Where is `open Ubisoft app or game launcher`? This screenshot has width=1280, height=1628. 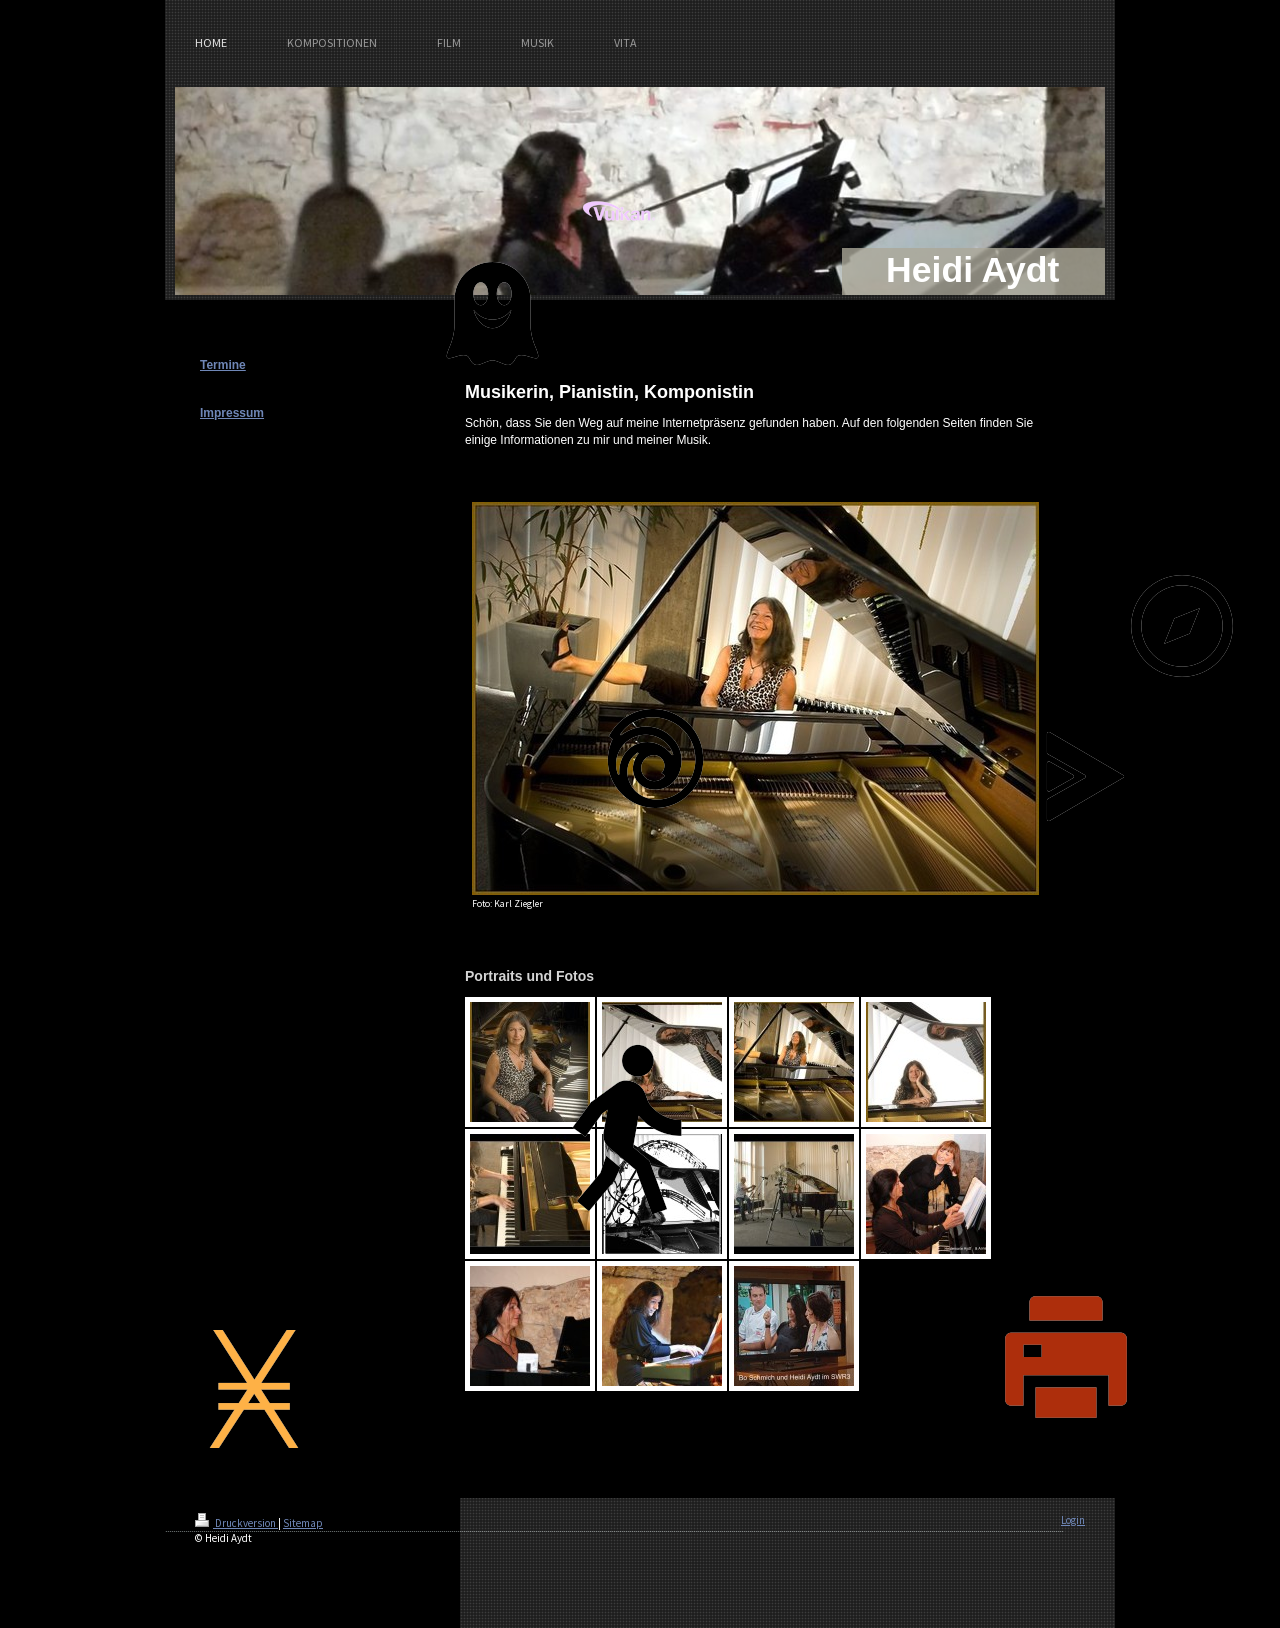
open Ubisoft app or game launcher is located at coordinates (655, 758).